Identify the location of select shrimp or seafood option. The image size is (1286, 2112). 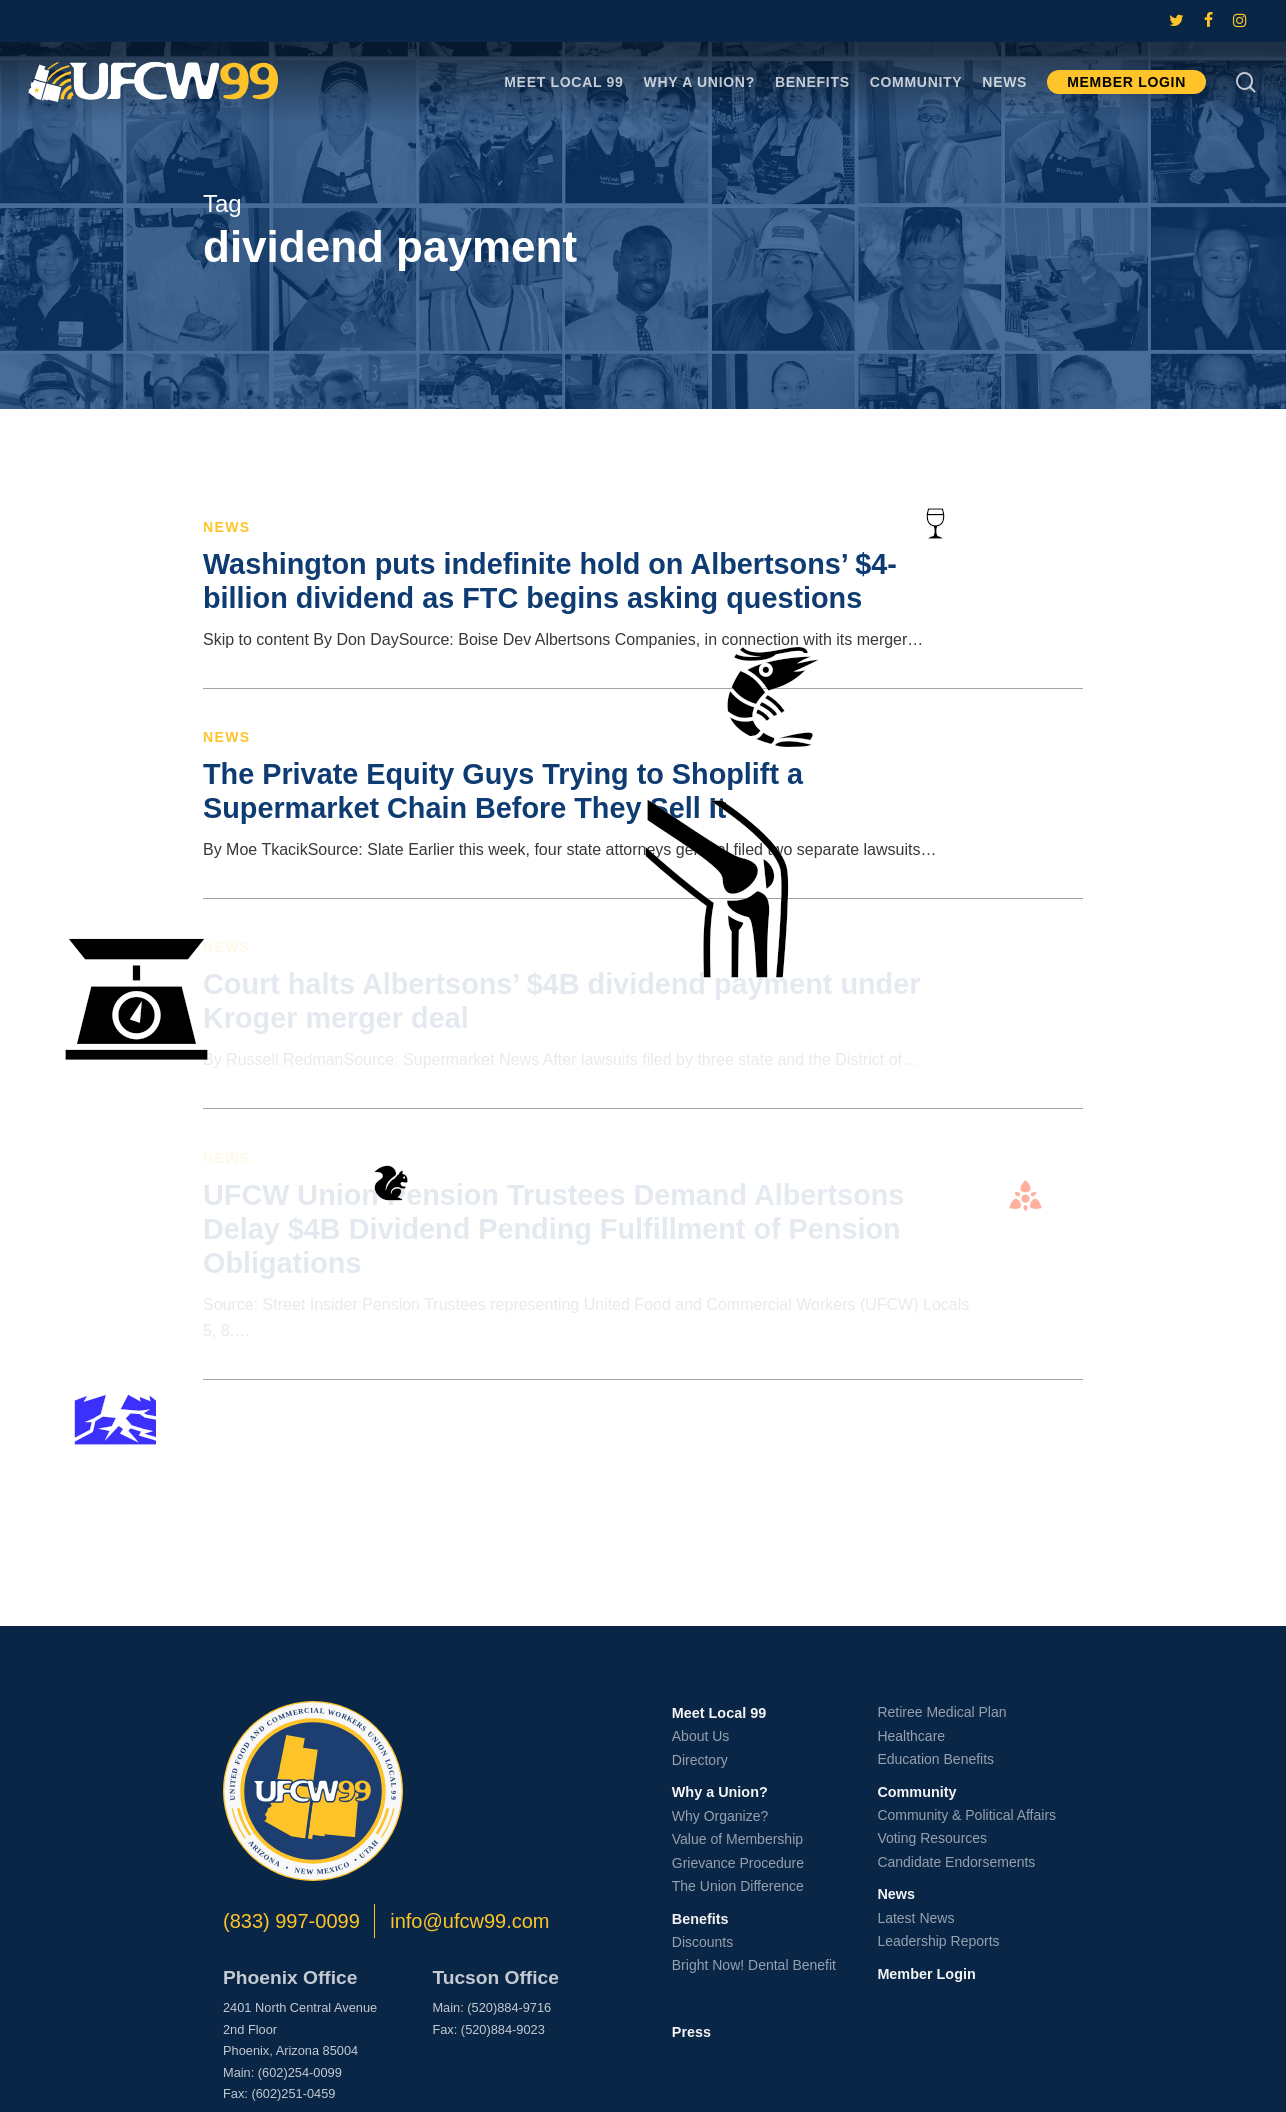
(773, 697).